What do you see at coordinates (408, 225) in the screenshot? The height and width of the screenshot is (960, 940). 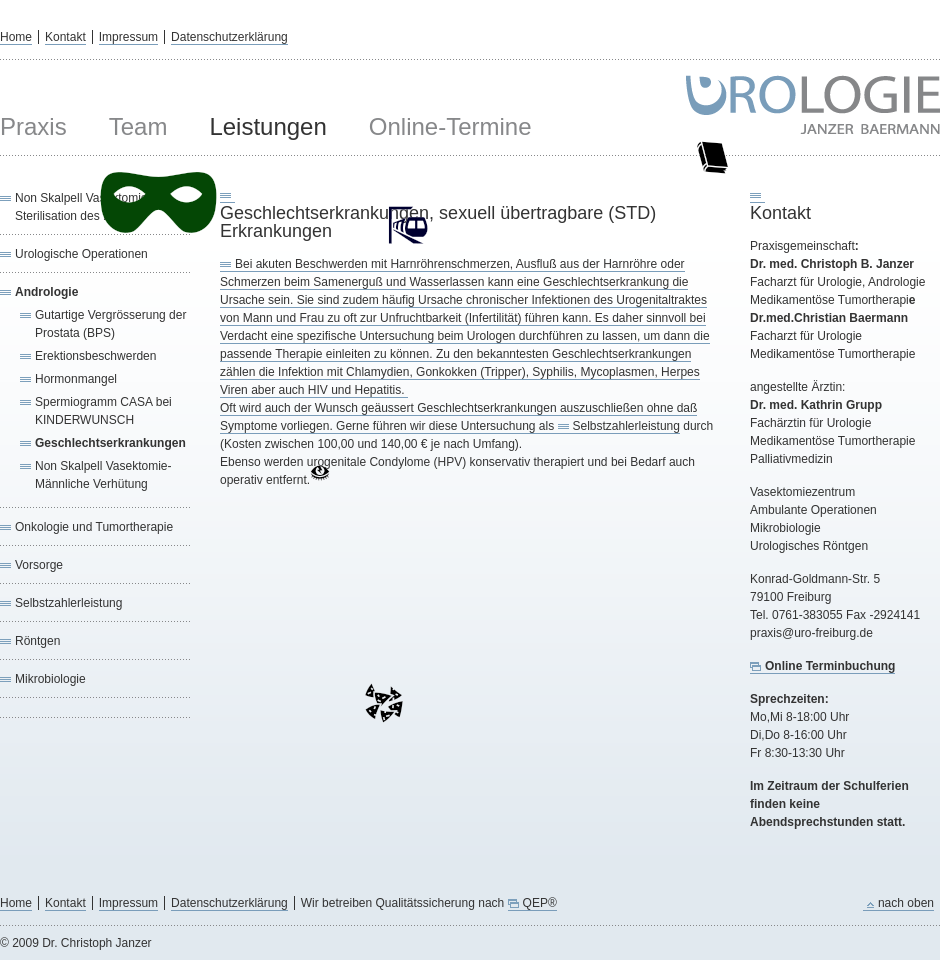 I see `view subway or metro transit options` at bounding box center [408, 225].